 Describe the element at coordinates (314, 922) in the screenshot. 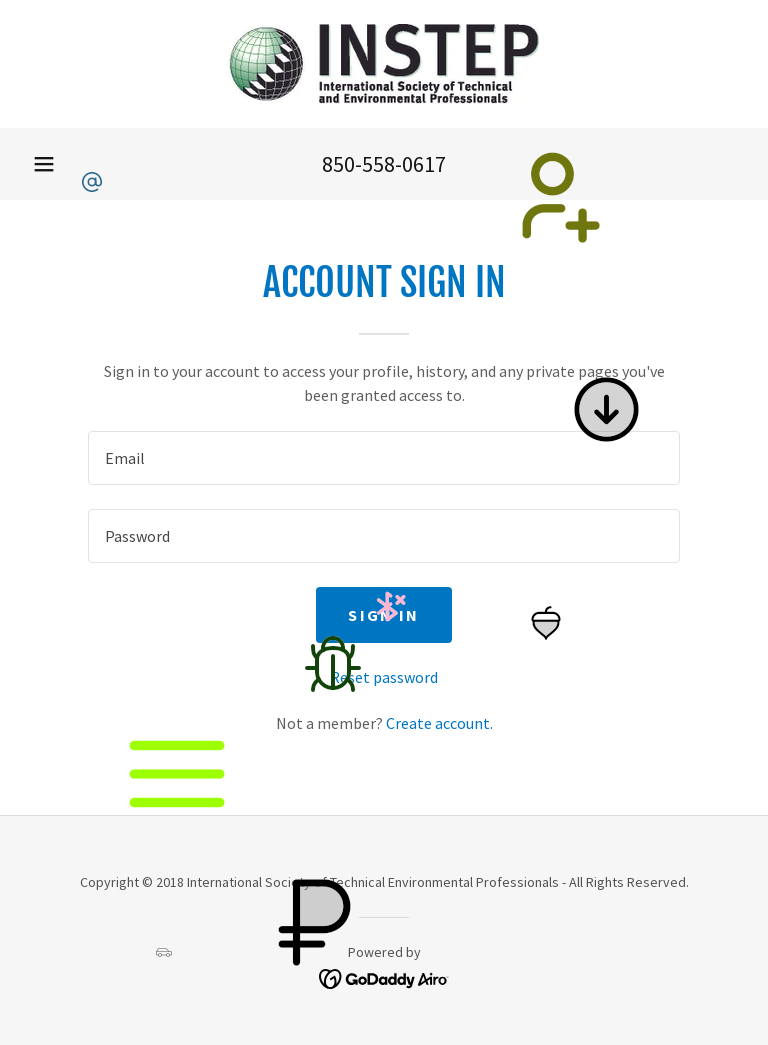

I see `view price in russian rubles` at that location.